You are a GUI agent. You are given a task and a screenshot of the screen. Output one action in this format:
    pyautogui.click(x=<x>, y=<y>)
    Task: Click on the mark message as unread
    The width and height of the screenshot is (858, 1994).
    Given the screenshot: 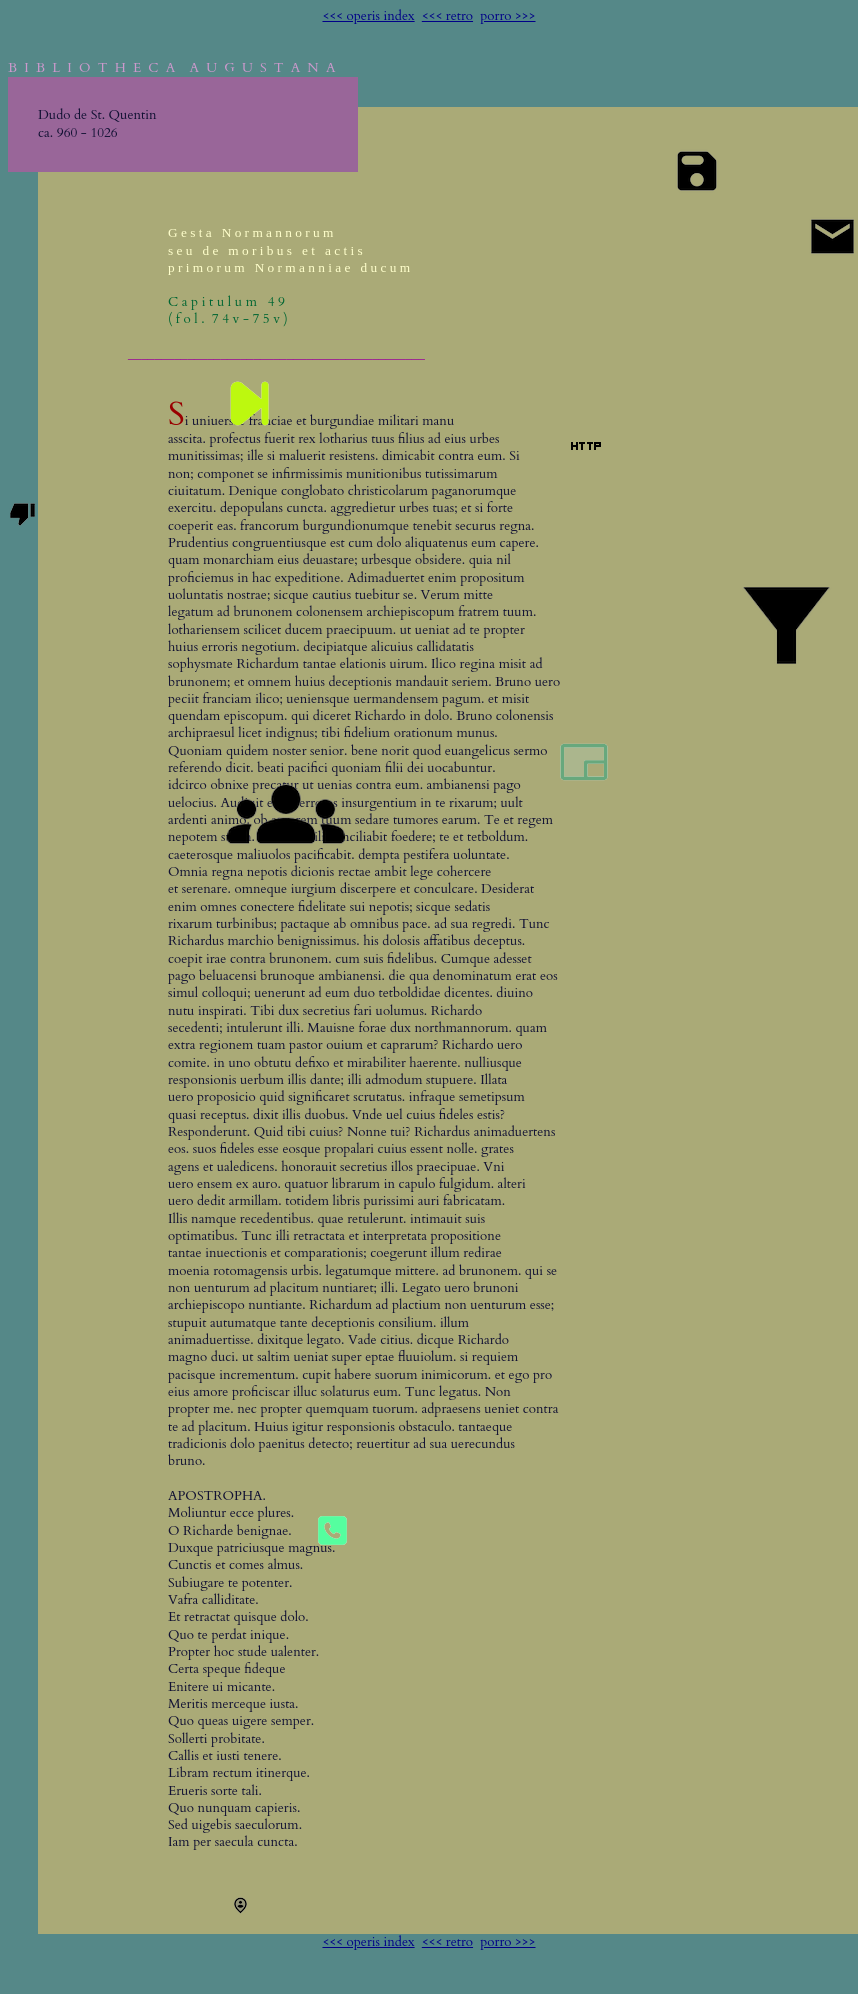 What is the action you would take?
    pyautogui.click(x=832, y=236)
    